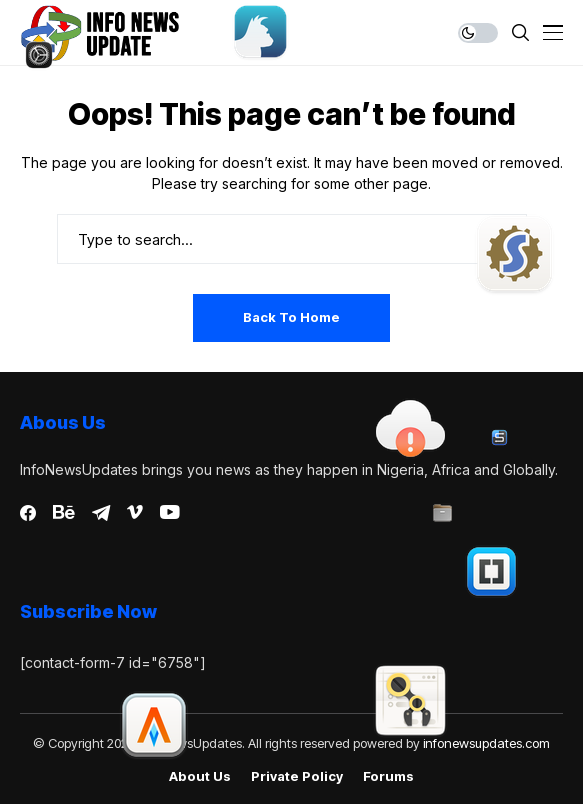  What do you see at coordinates (491, 571) in the screenshot?
I see `open brackets code editor` at bounding box center [491, 571].